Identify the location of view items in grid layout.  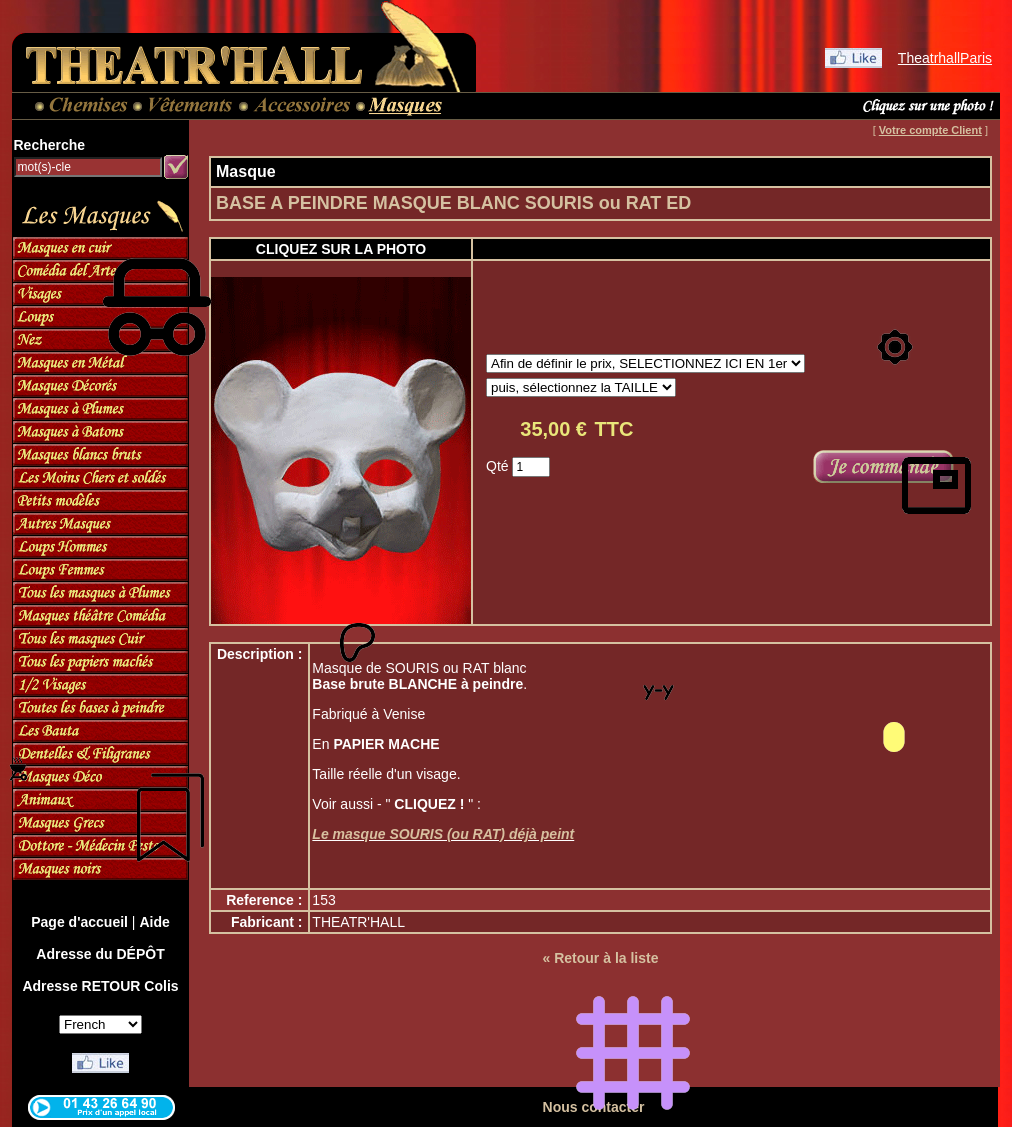
(633, 1053).